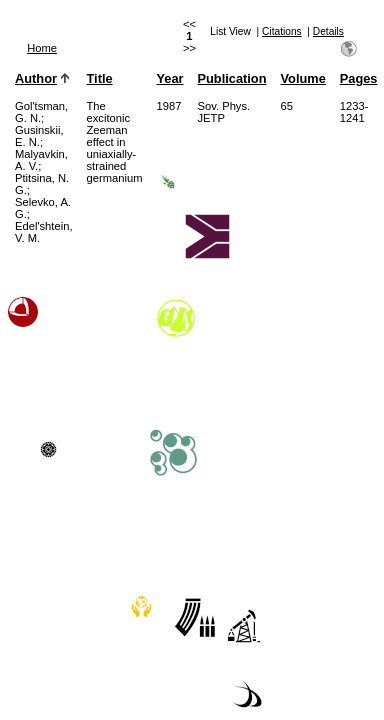 This screenshot has height=720, width=384. What do you see at coordinates (167, 181) in the screenshot?
I see `activate steam or vapor ability` at bounding box center [167, 181].